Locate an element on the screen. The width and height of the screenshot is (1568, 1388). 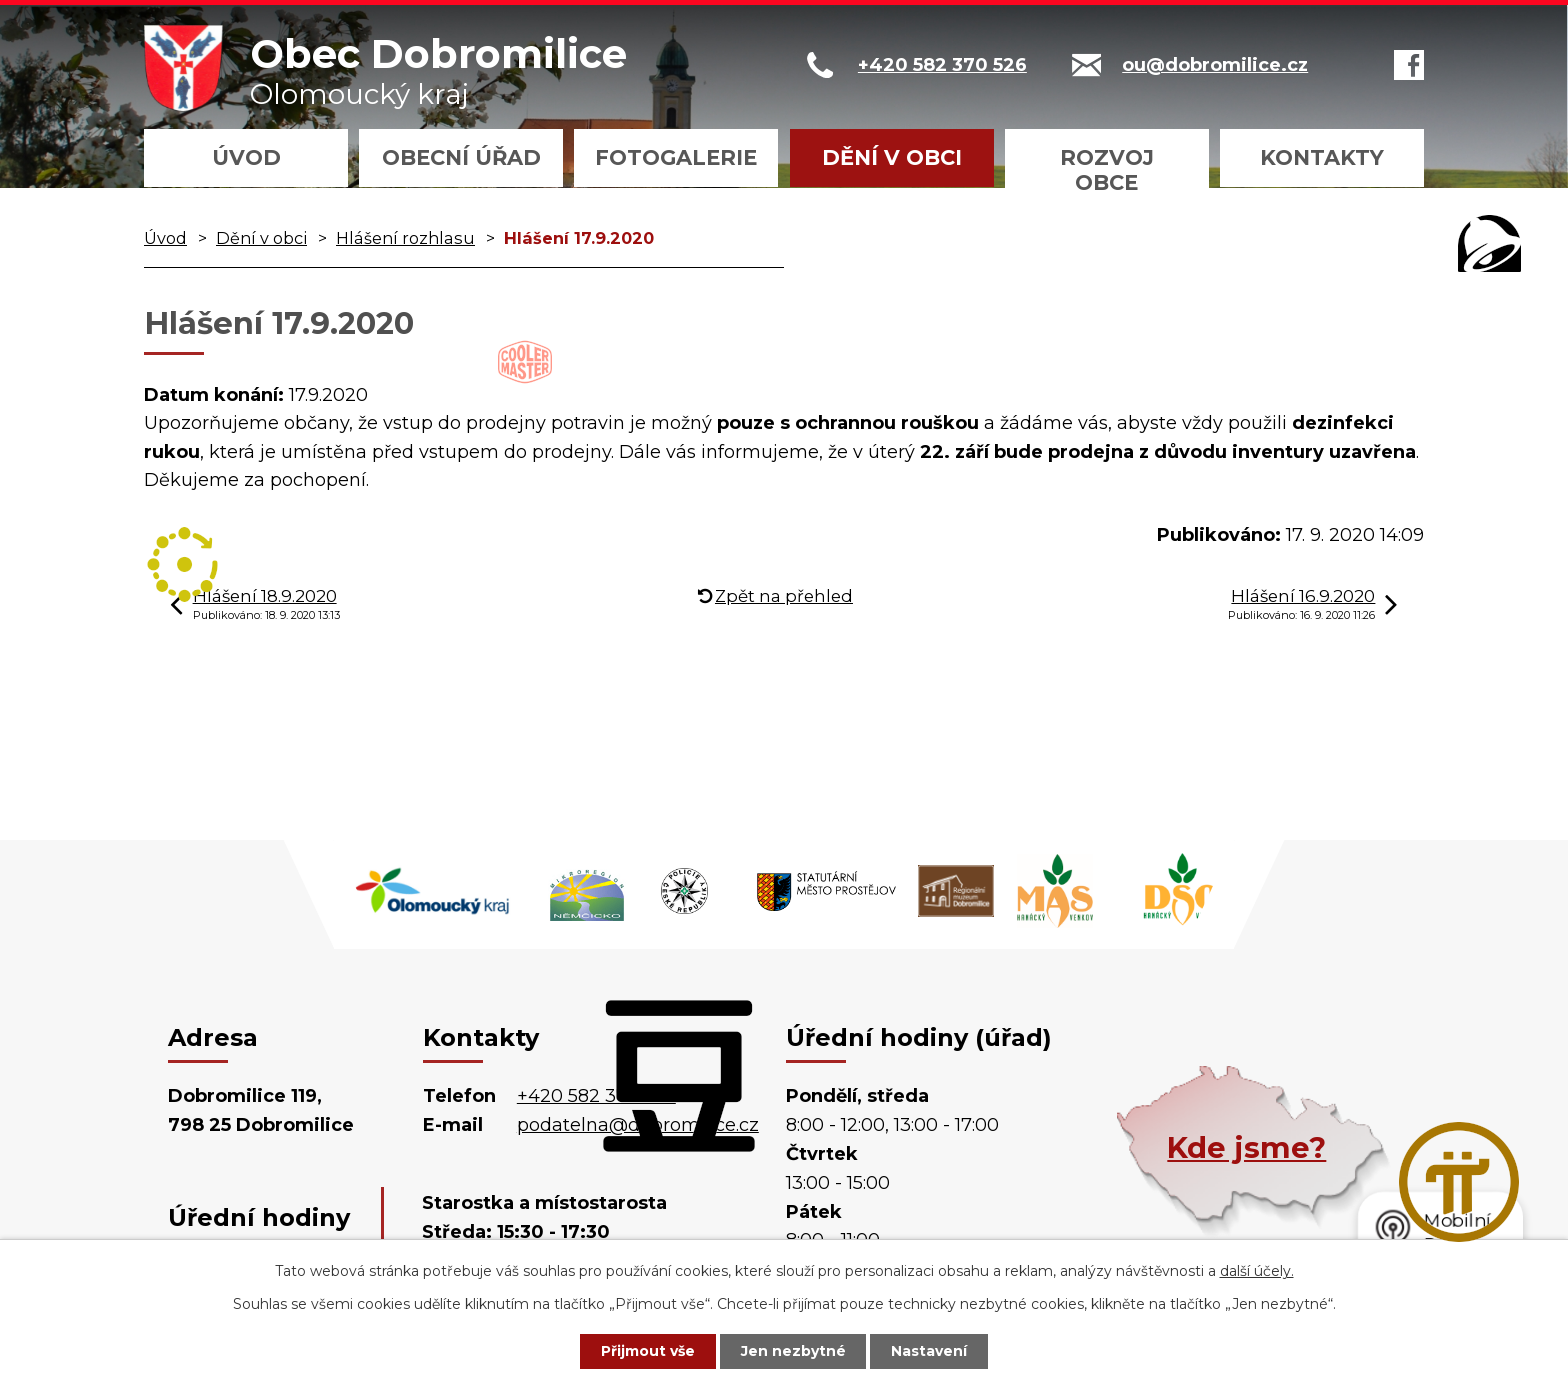
open douban app is located at coordinates (679, 1076).